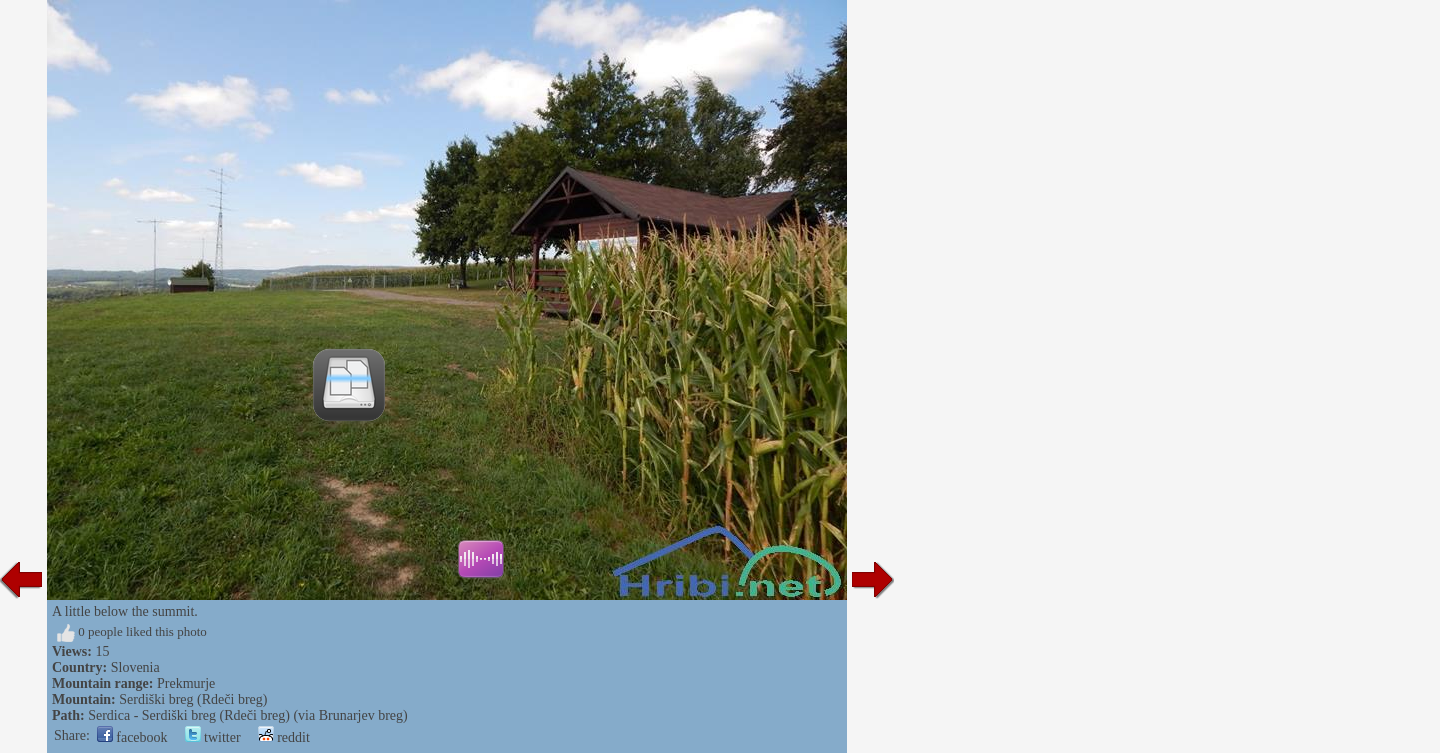 The width and height of the screenshot is (1440, 753). I want to click on open skanpage document scanning app, so click(349, 385).